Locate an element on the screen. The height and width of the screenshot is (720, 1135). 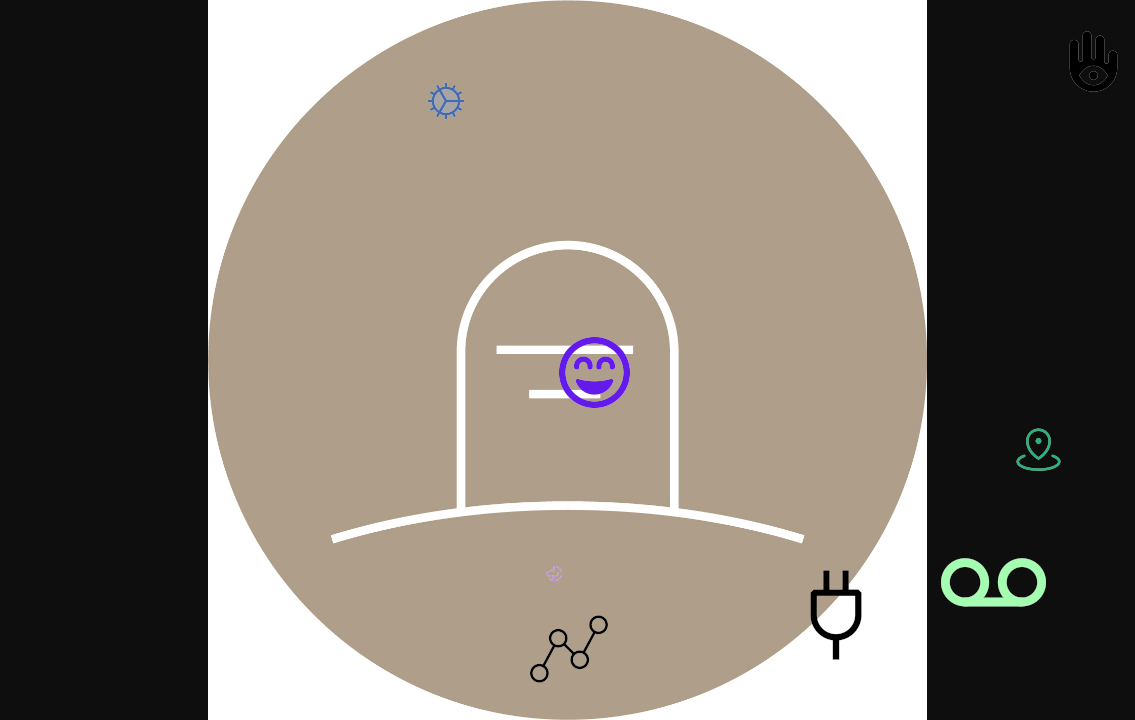
access equestrian or horse-related features is located at coordinates (554, 573).